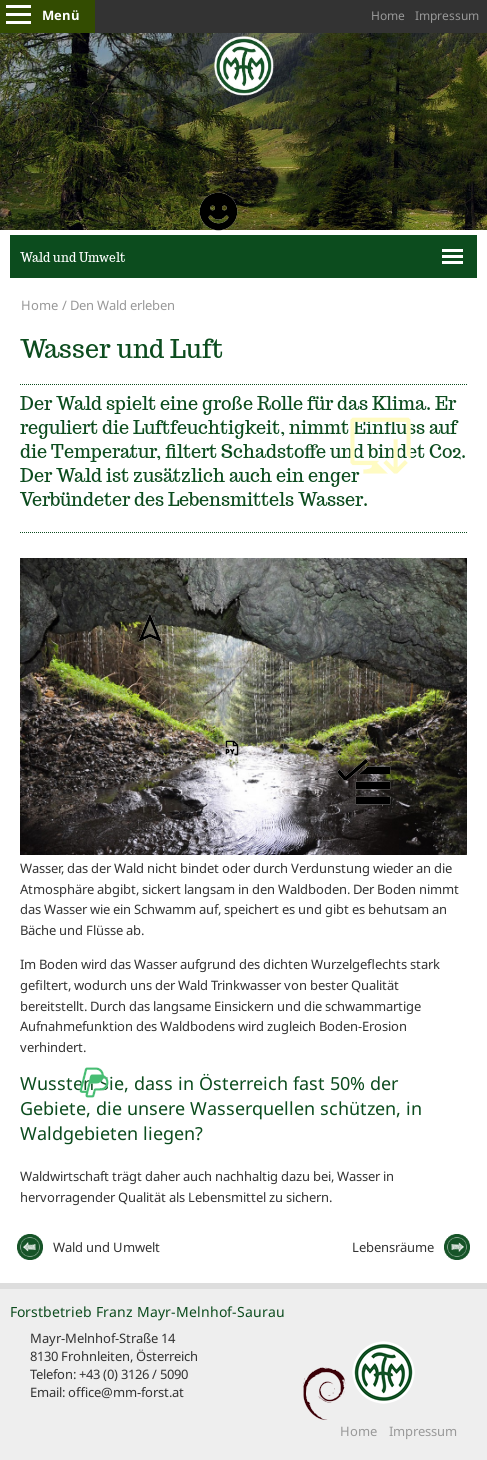 The height and width of the screenshot is (1460, 487). Describe the element at coordinates (93, 1082) in the screenshot. I see `pay with PayPal` at that location.